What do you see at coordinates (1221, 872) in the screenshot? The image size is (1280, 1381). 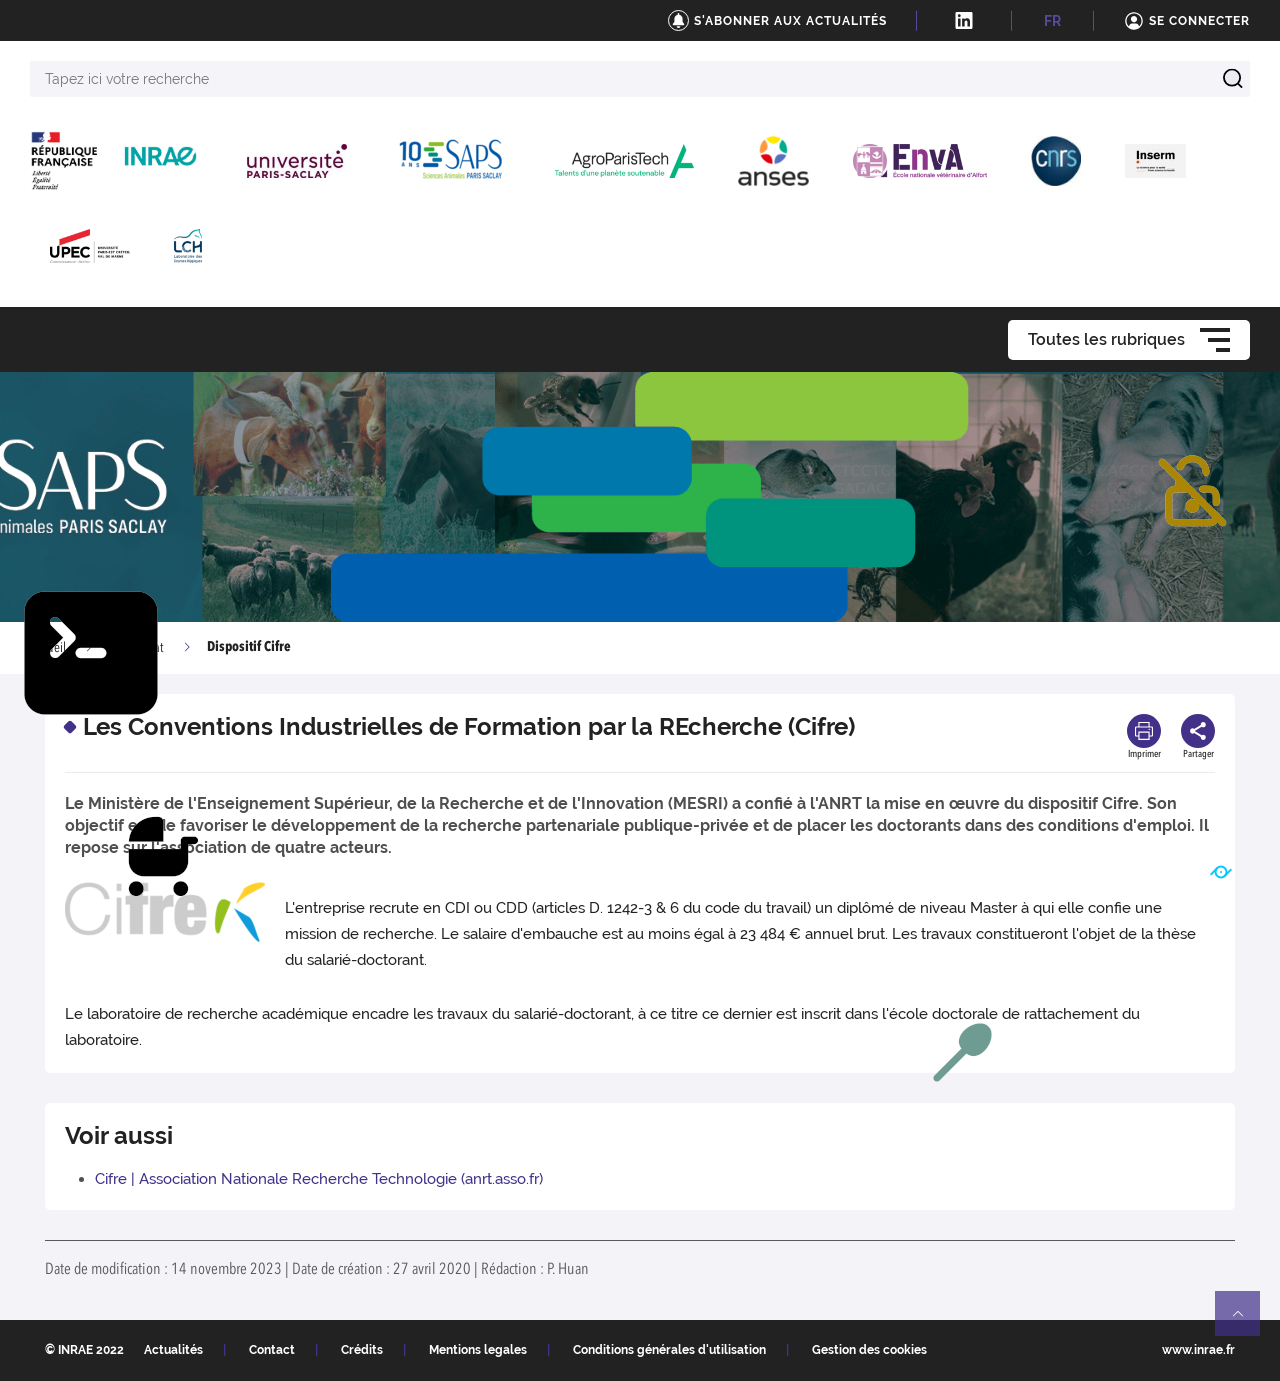 I see `select epicene or non-binary gender option` at bounding box center [1221, 872].